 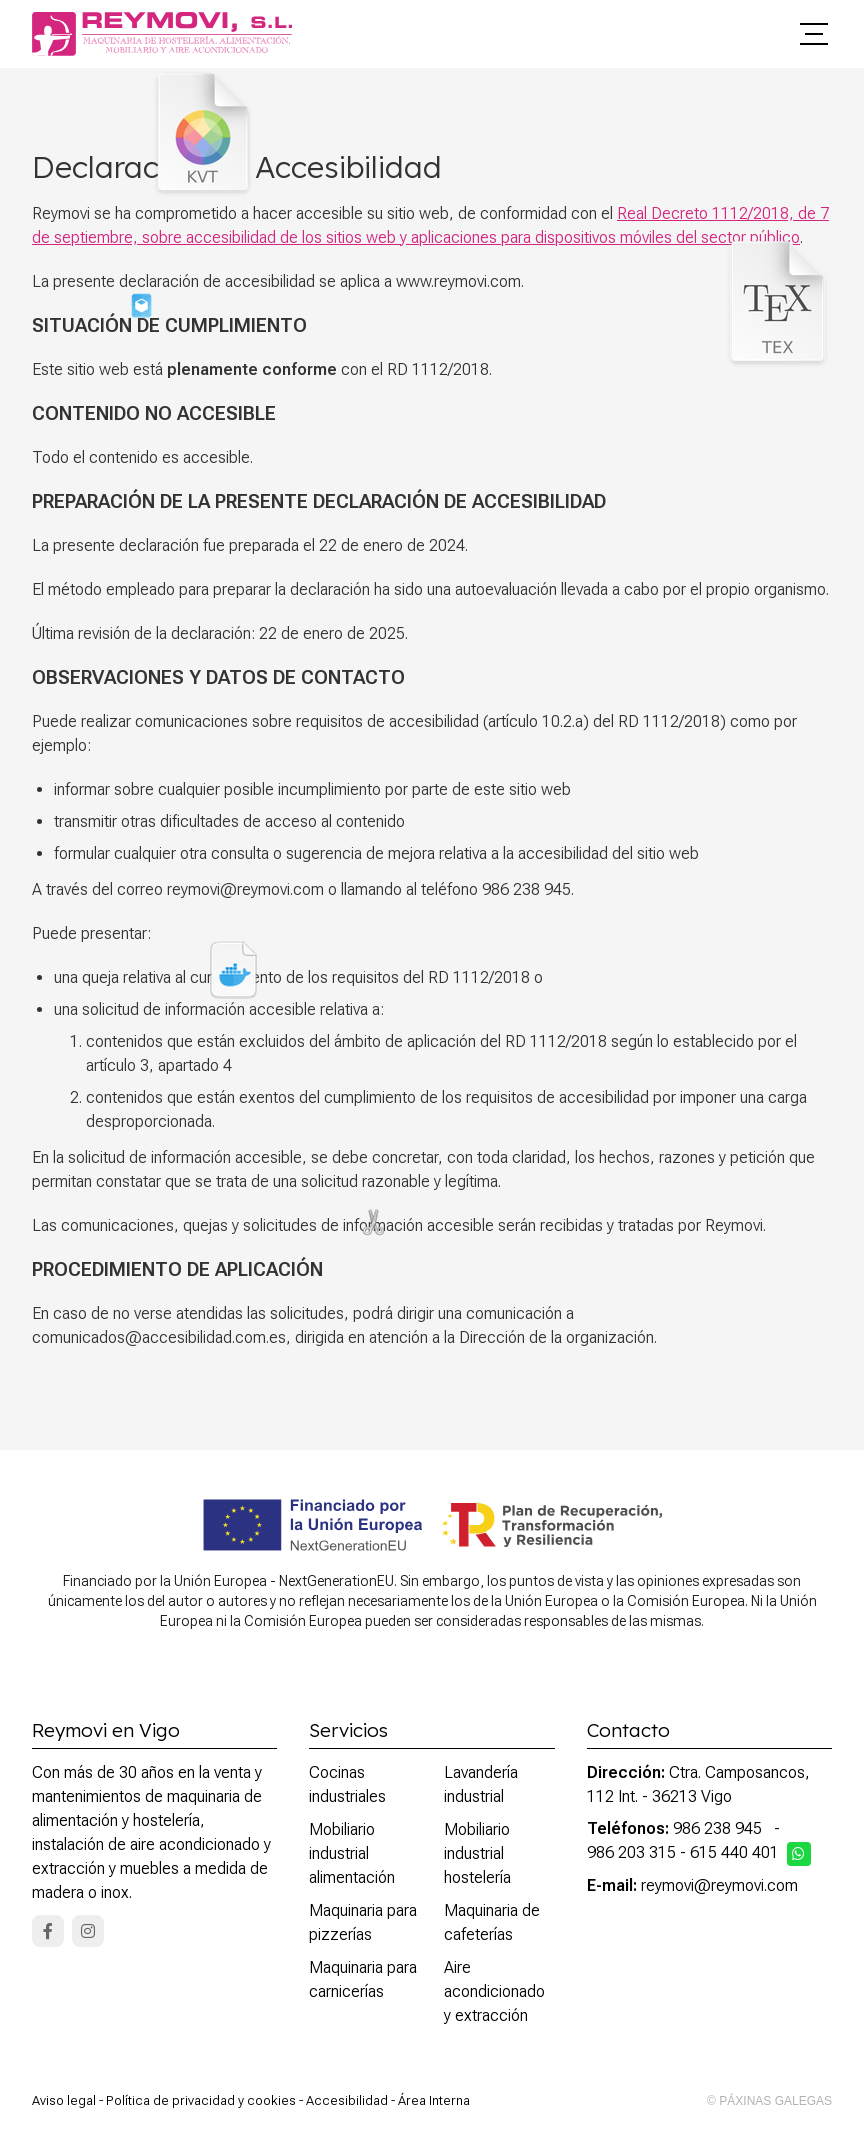 What do you see at coordinates (777, 303) in the screenshot?
I see `open a LaTeX document file` at bounding box center [777, 303].